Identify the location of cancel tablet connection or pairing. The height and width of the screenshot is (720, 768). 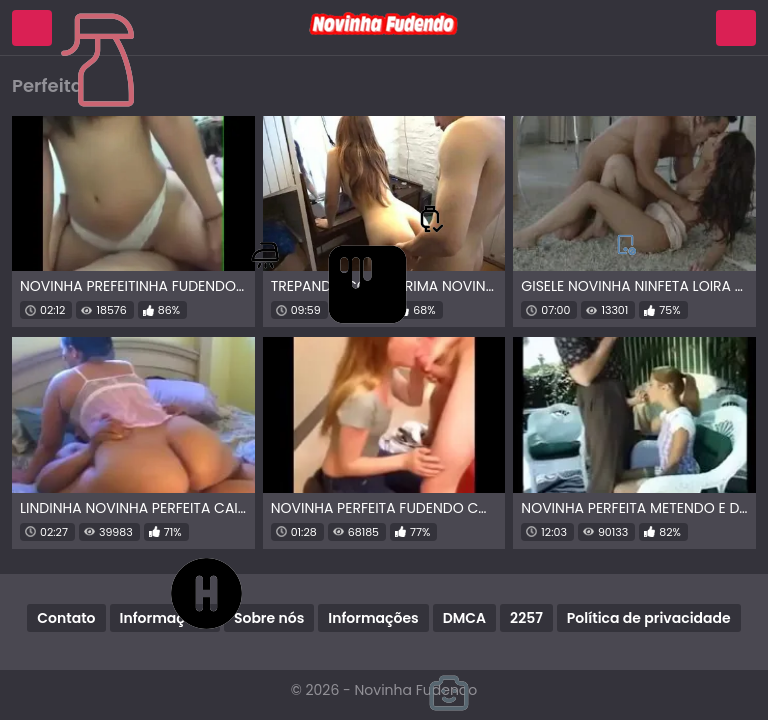
(625, 244).